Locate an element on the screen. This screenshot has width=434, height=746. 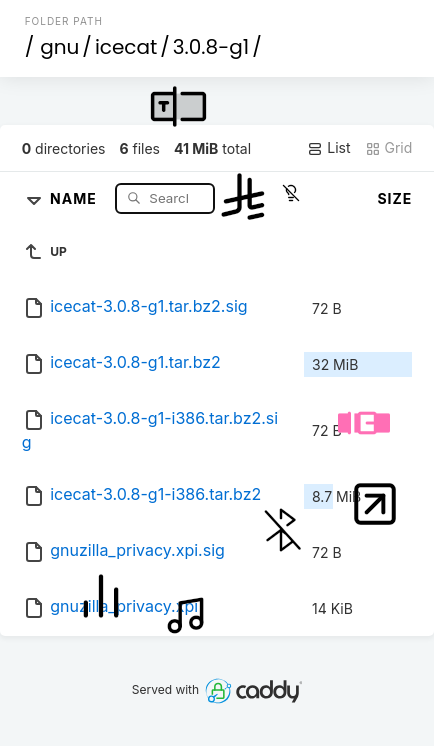
insert a text input field is located at coordinates (178, 106).